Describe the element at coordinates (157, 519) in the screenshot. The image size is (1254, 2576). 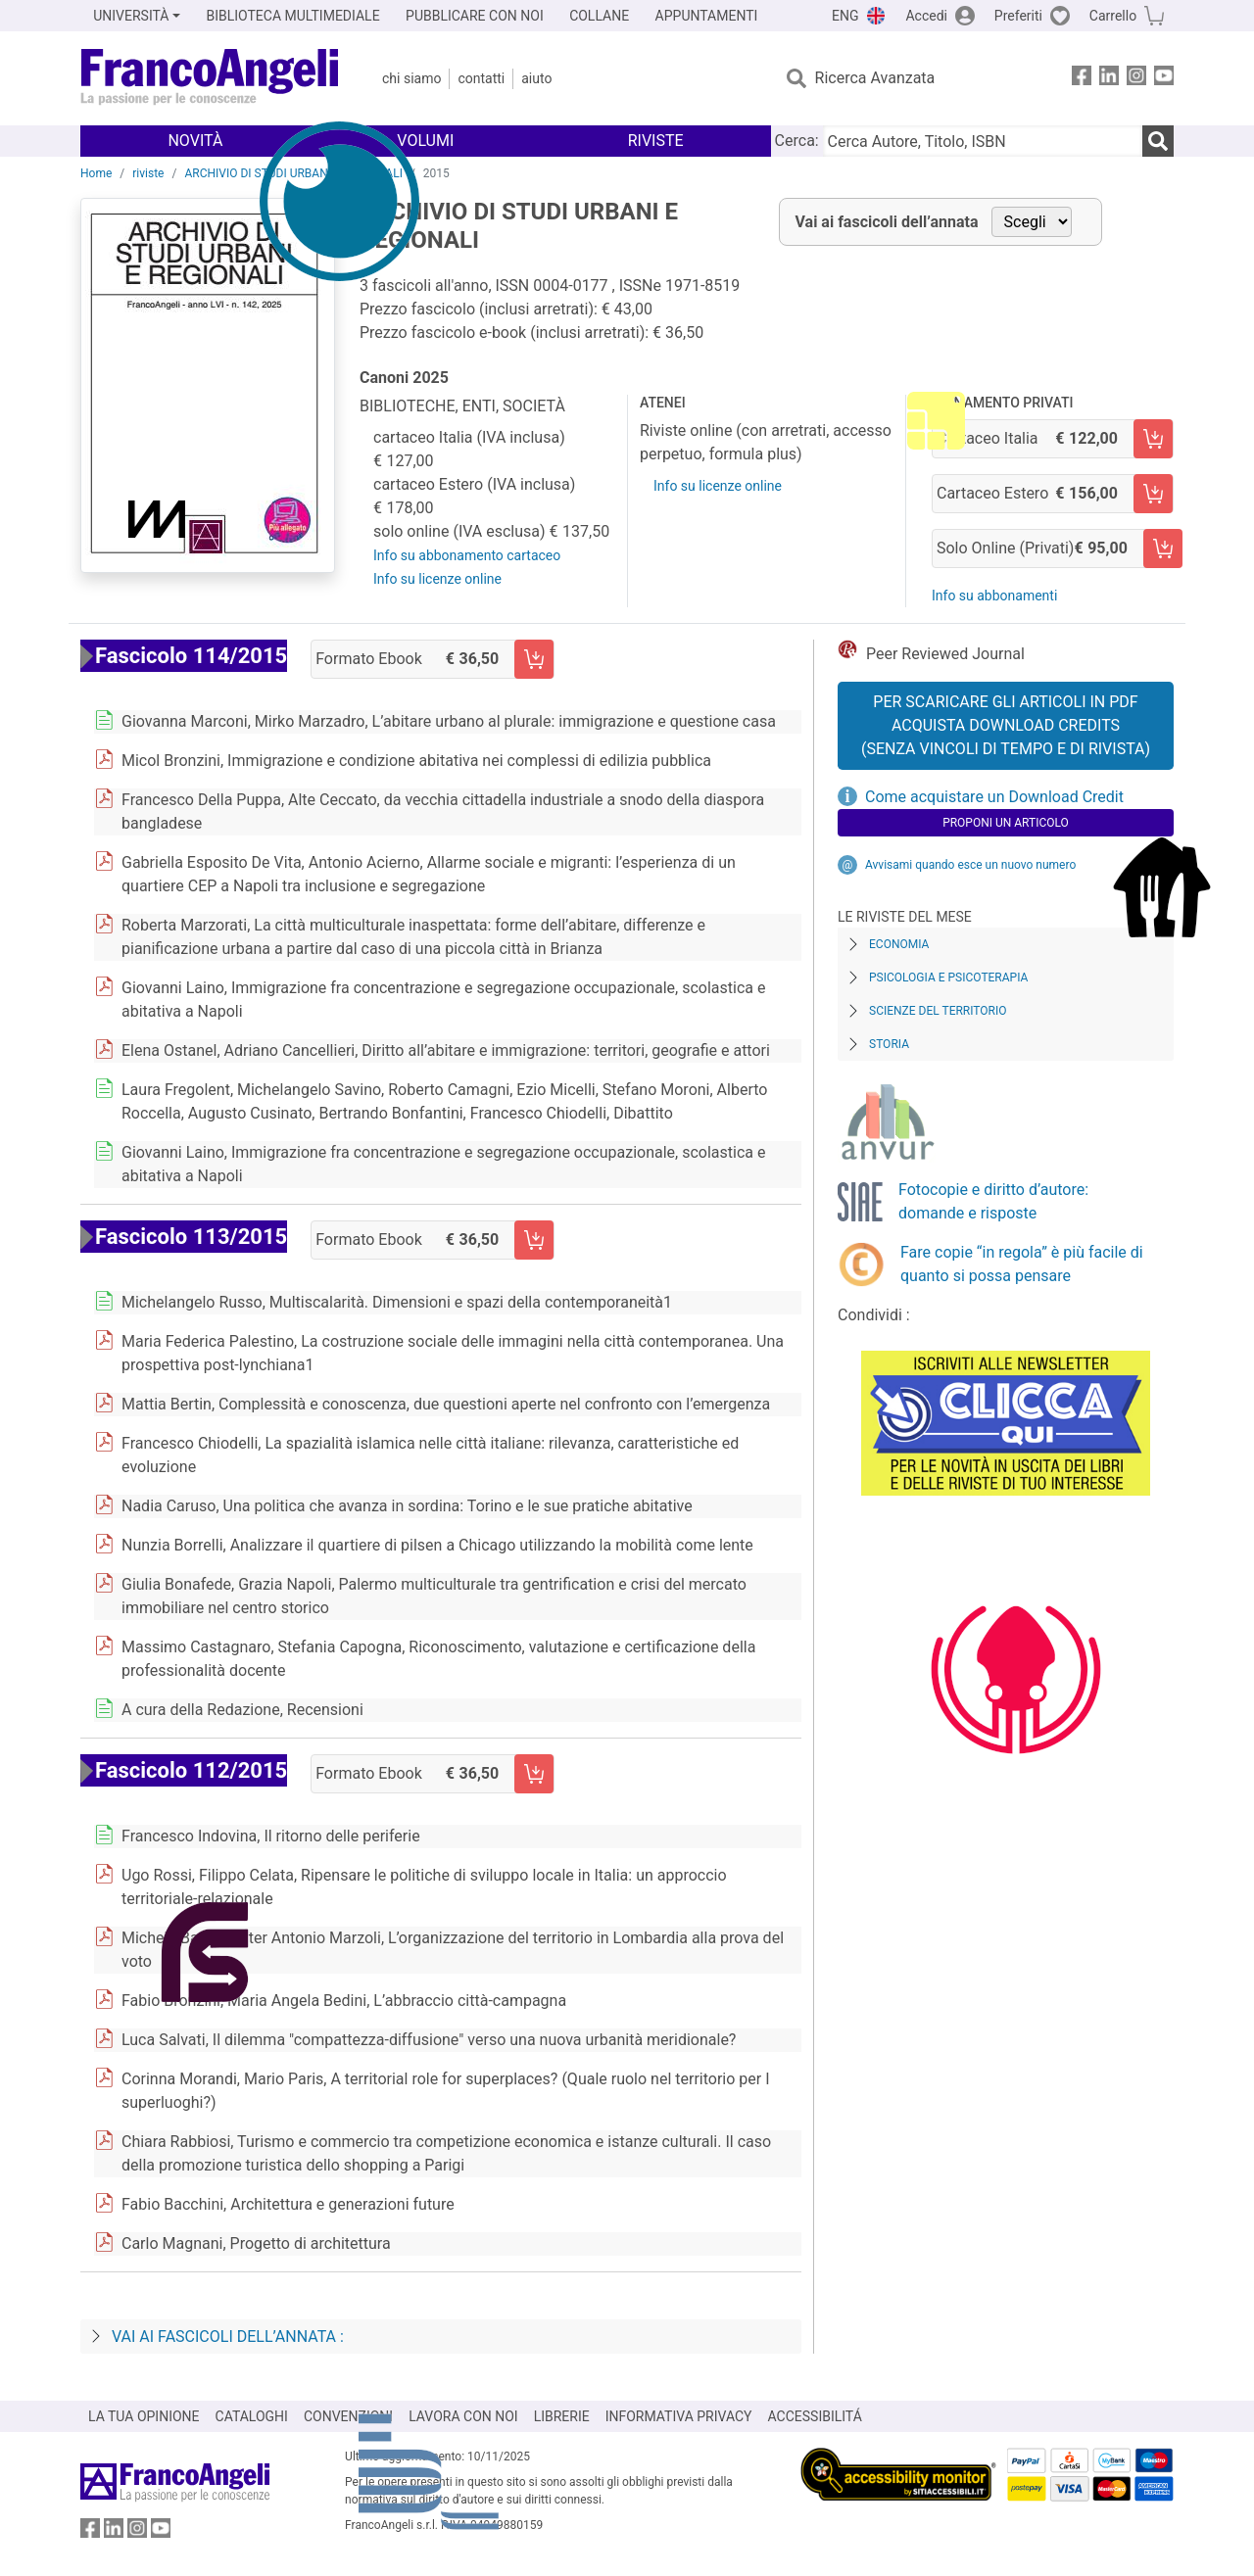
I see `open ChartMogul analytics dashboard` at that location.